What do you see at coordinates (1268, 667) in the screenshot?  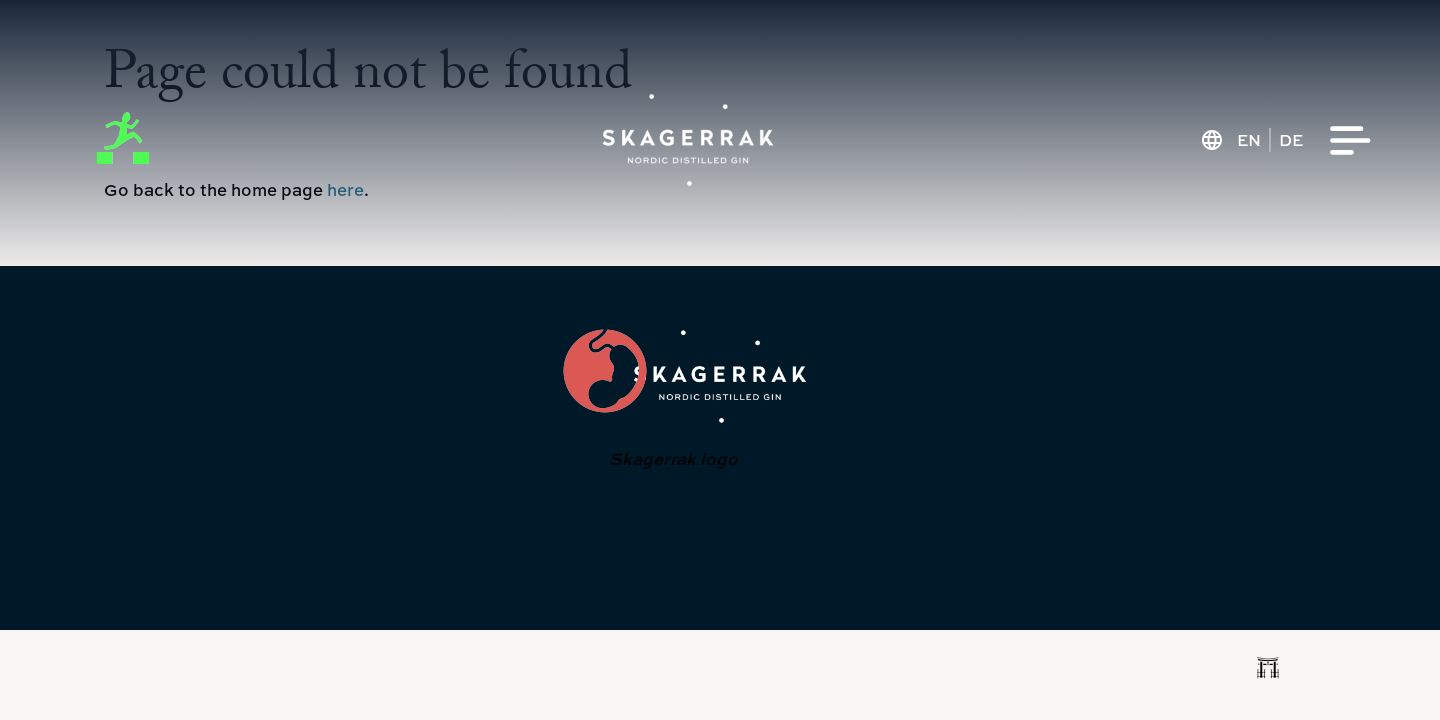 I see `access japanese cultural or religious content` at bounding box center [1268, 667].